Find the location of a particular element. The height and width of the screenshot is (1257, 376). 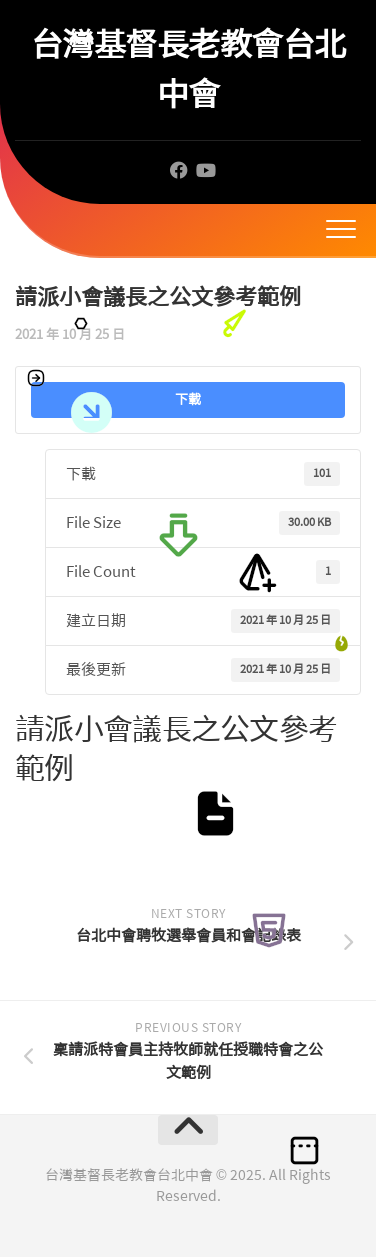

toggle navbar visibility off is located at coordinates (304, 1150).